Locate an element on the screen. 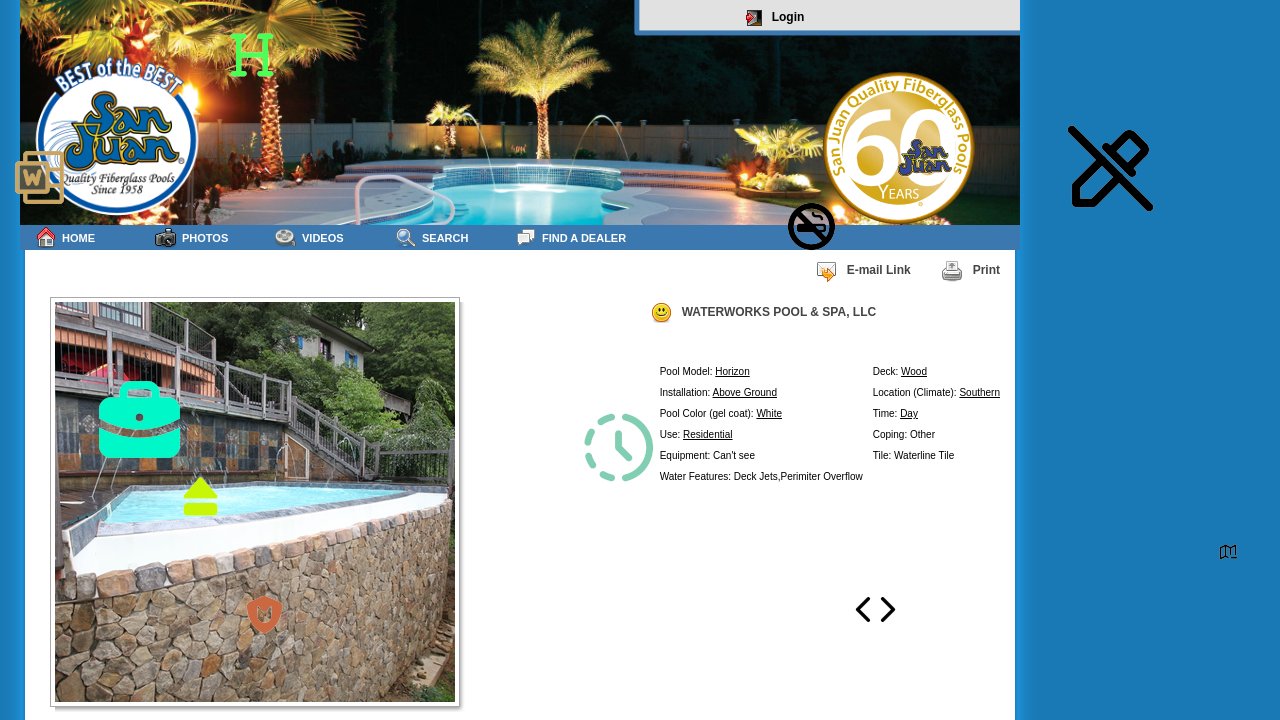 This screenshot has width=1280, height=720. toggle viewing history on or off is located at coordinates (618, 447).